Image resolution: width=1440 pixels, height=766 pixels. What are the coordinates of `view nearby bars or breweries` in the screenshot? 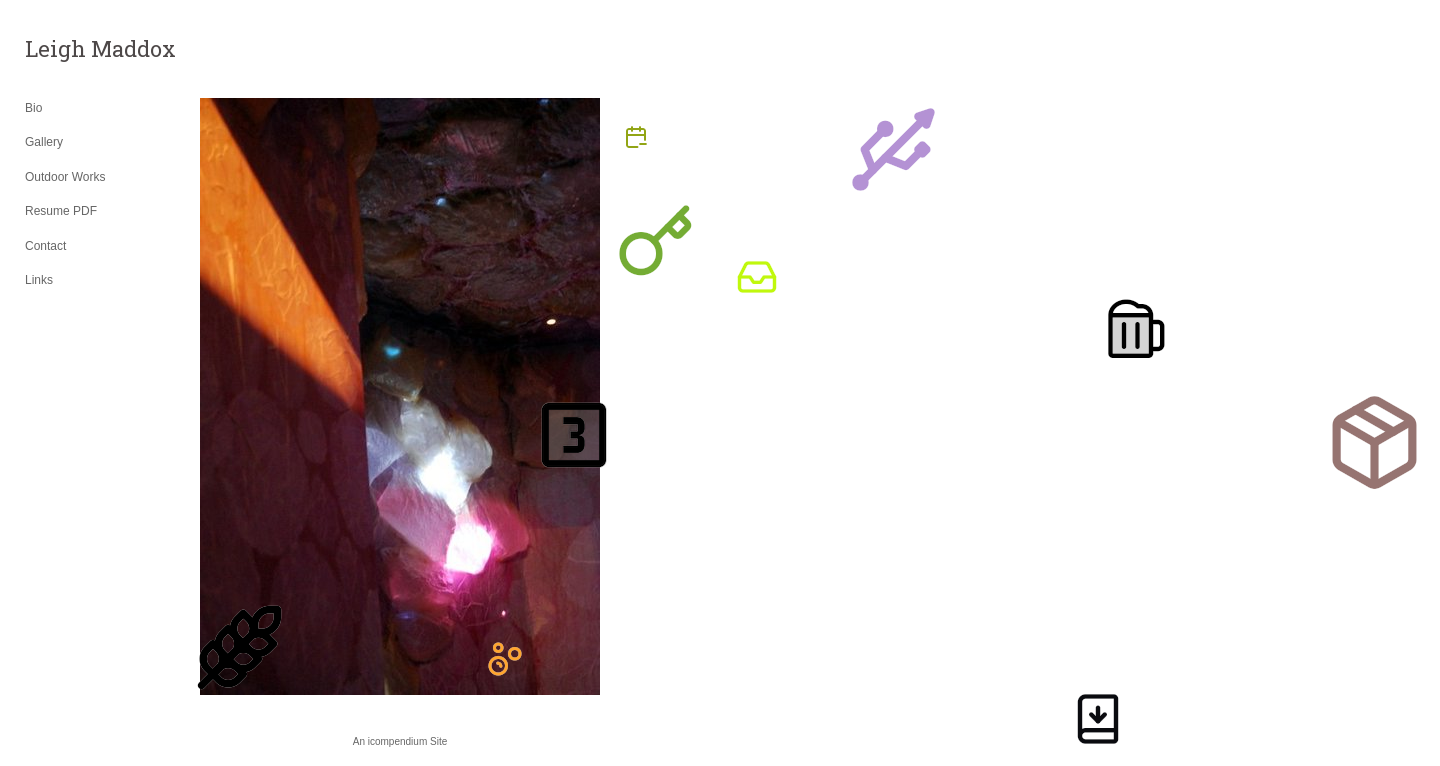 It's located at (1133, 331).